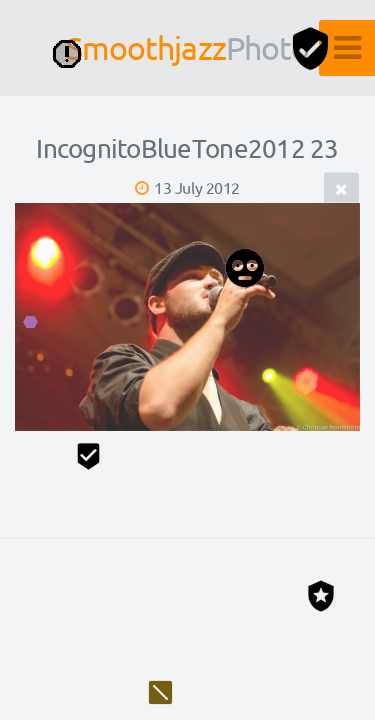  What do you see at coordinates (160, 692) in the screenshot?
I see `placeholder for missing or unavailable image content` at bounding box center [160, 692].